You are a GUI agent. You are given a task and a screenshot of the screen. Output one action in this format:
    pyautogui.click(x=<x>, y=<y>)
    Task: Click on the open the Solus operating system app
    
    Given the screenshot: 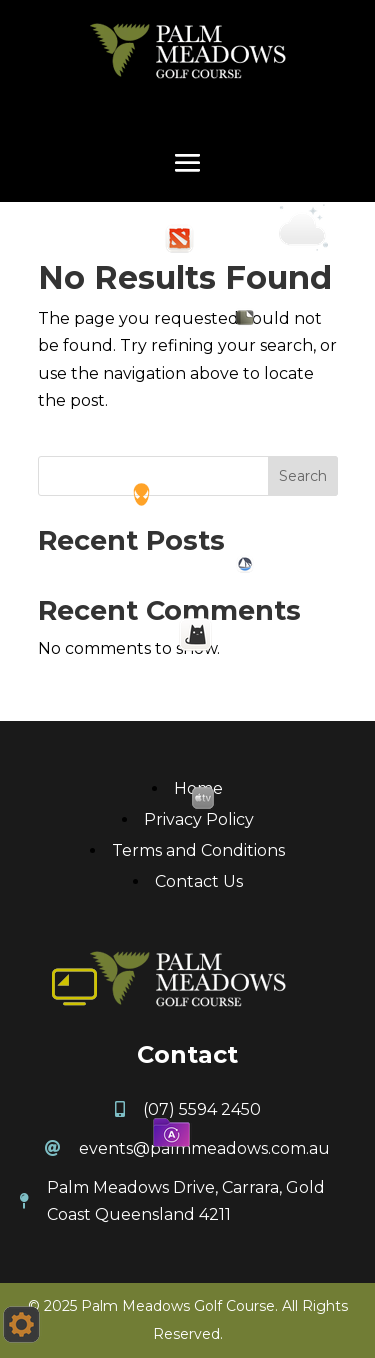 What is the action you would take?
    pyautogui.click(x=245, y=564)
    